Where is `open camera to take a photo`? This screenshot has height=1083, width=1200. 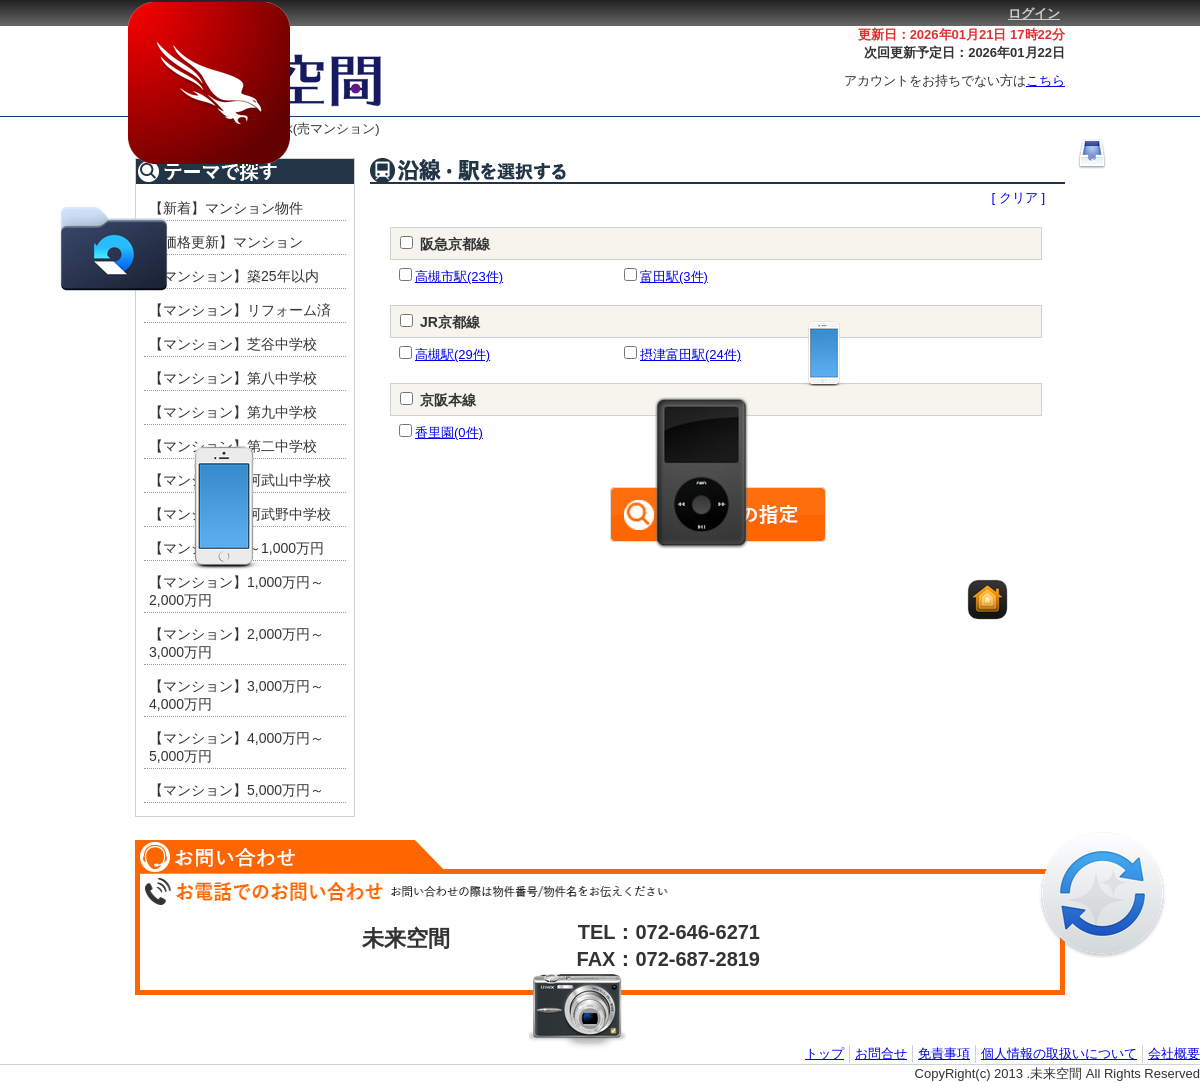 open camera to take a photo is located at coordinates (577, 1002).